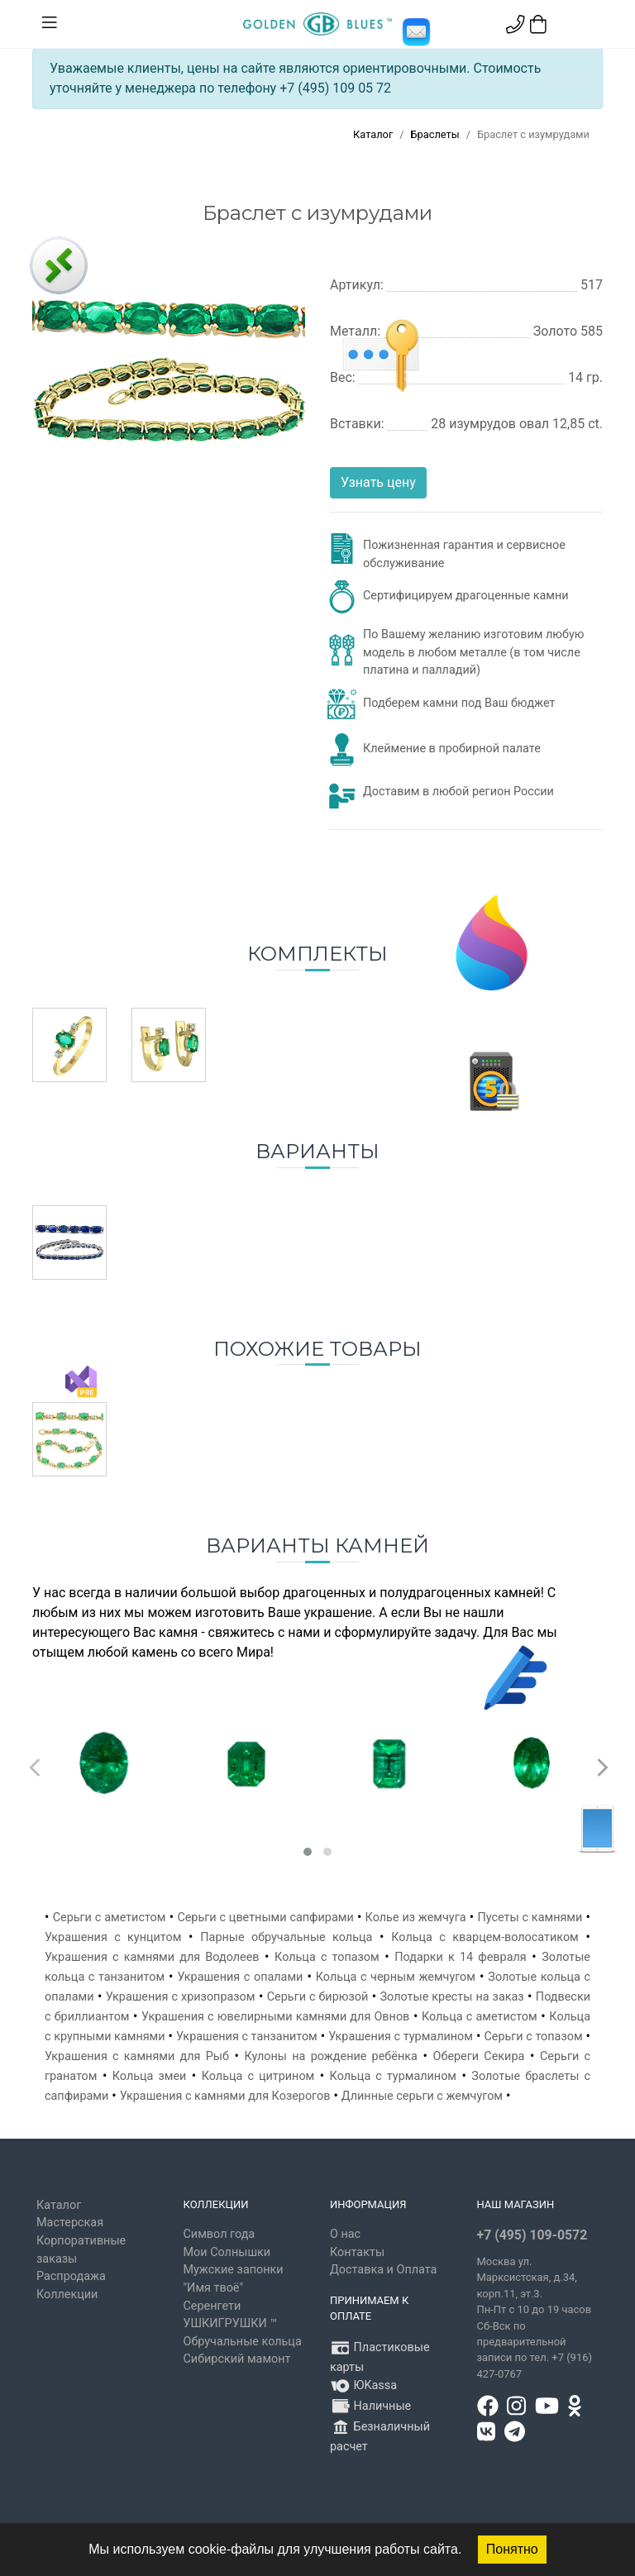 Image resolution: width=635 pixels, height=2576 pixels. I want to click on open the text editor application, so click(516, 1677).